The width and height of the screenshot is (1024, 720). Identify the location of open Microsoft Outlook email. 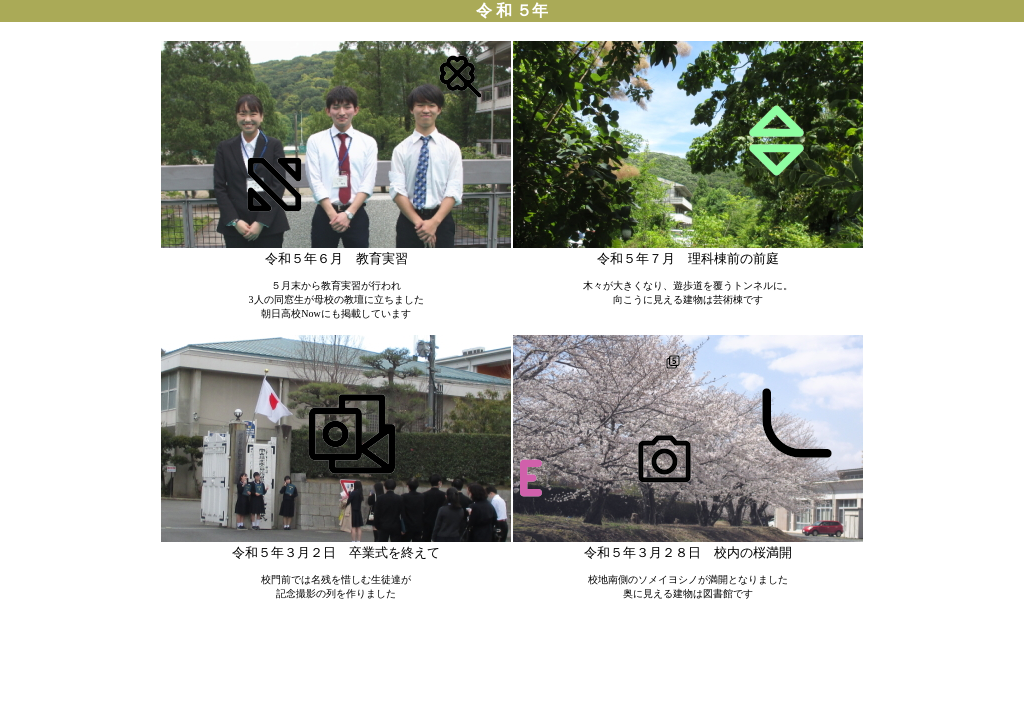
(352, 434).